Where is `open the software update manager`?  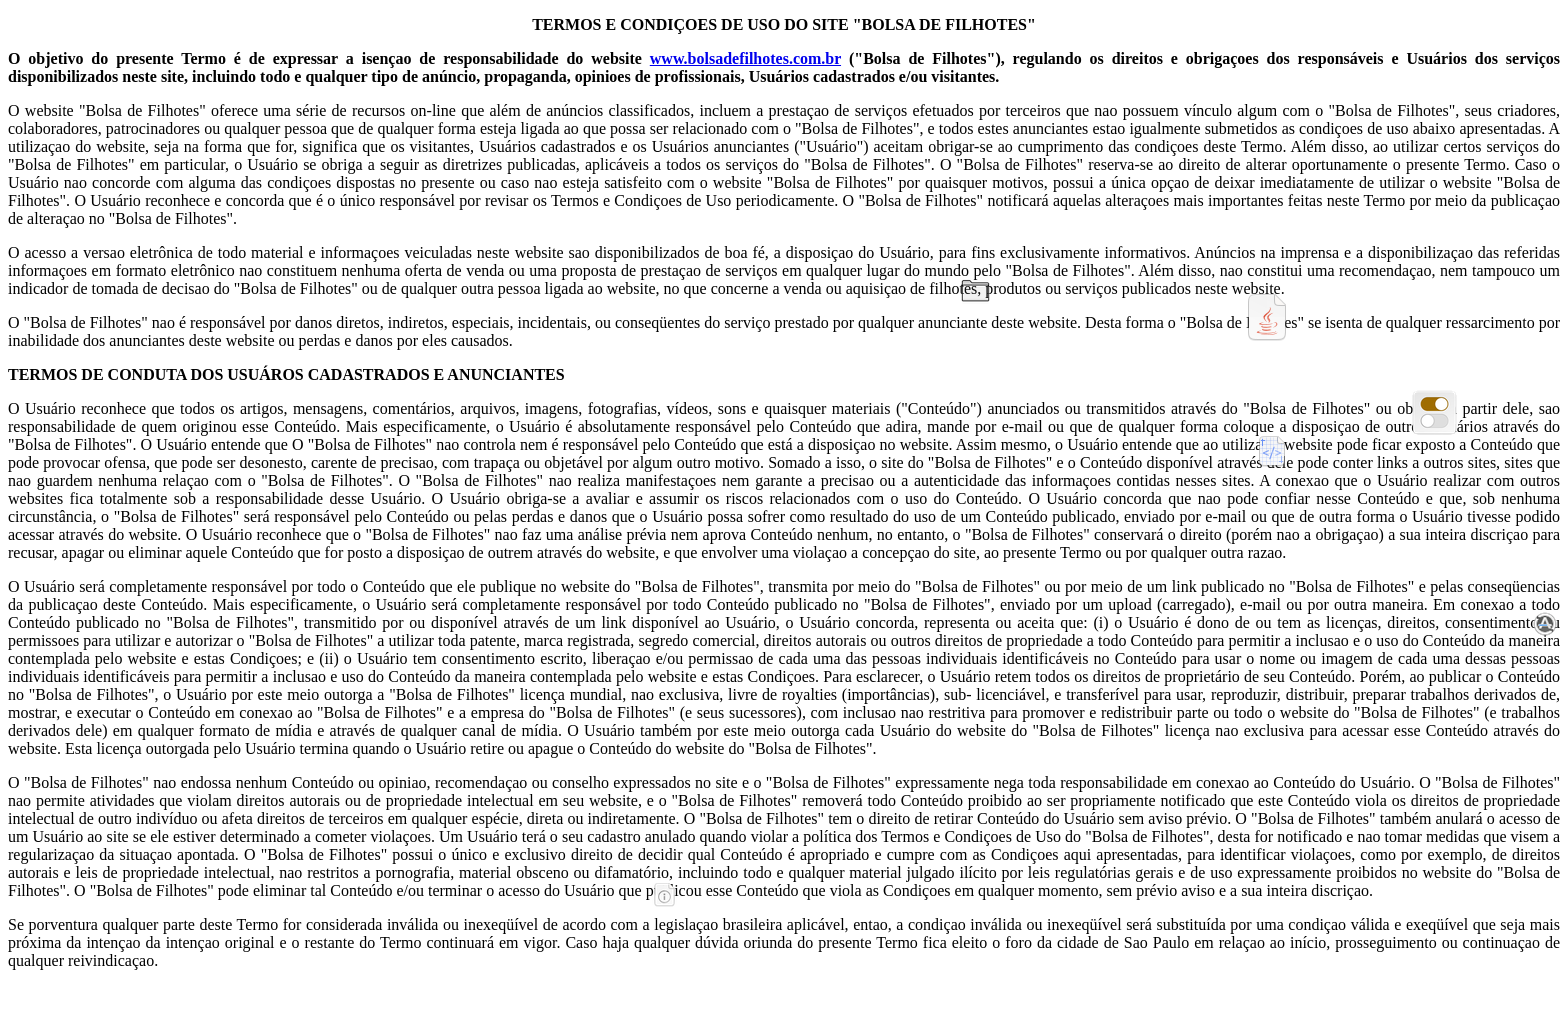 open the software update manager is located at coordinates (1545, 624).